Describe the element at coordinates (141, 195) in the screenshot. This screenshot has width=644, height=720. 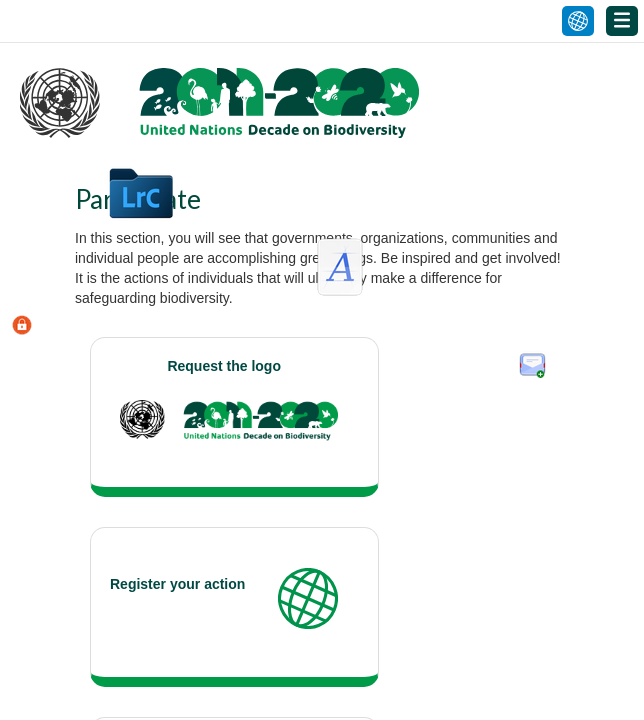
I see `open adobe lightroom classic project folder` at that location.